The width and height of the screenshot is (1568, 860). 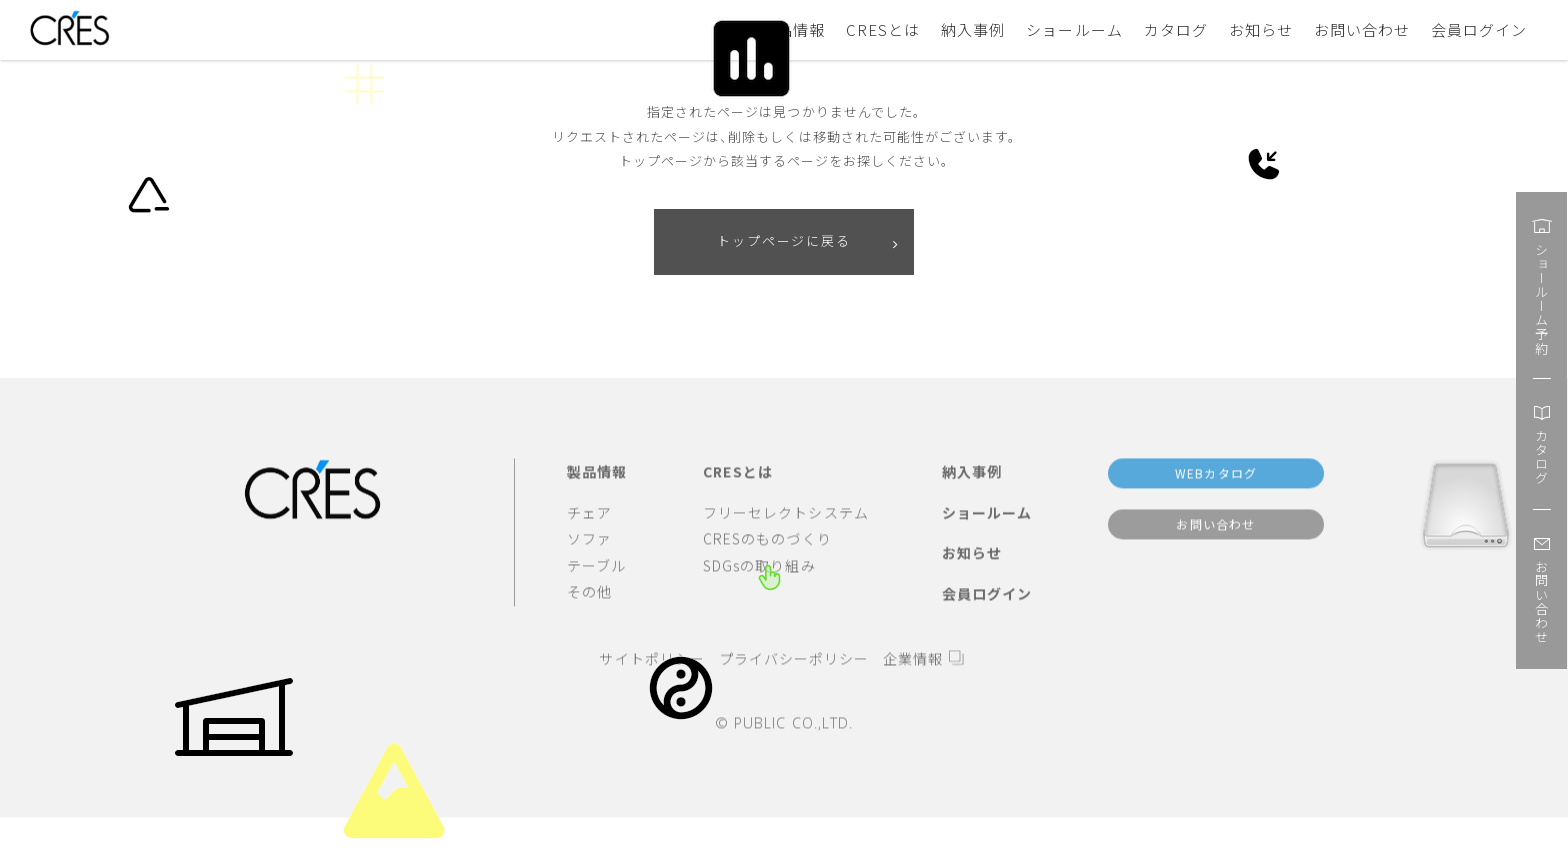 What do you see at coordinates (234, 721) in the screenshot?
I see `access warehouse or storage inventory` at bounding box center [234, 721].